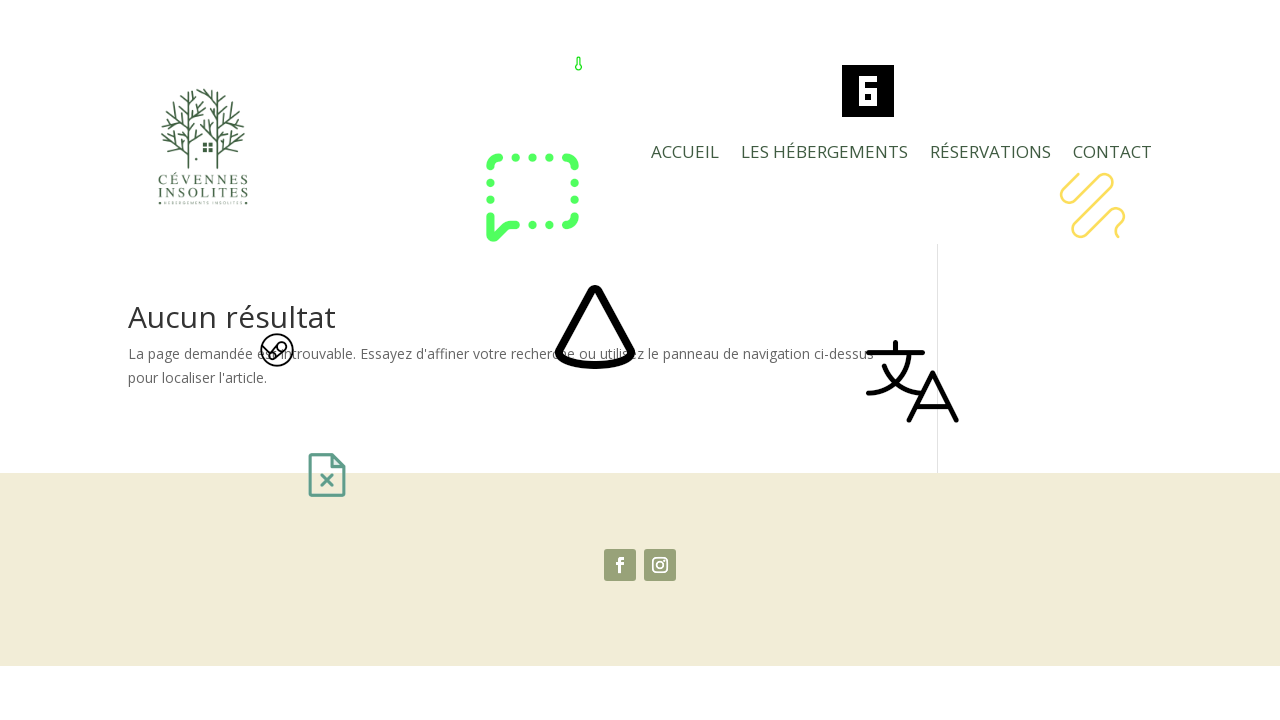 The image size is (1280, 720). I want to click on indicates step 6 in a multi-step process, so click(868, 91).